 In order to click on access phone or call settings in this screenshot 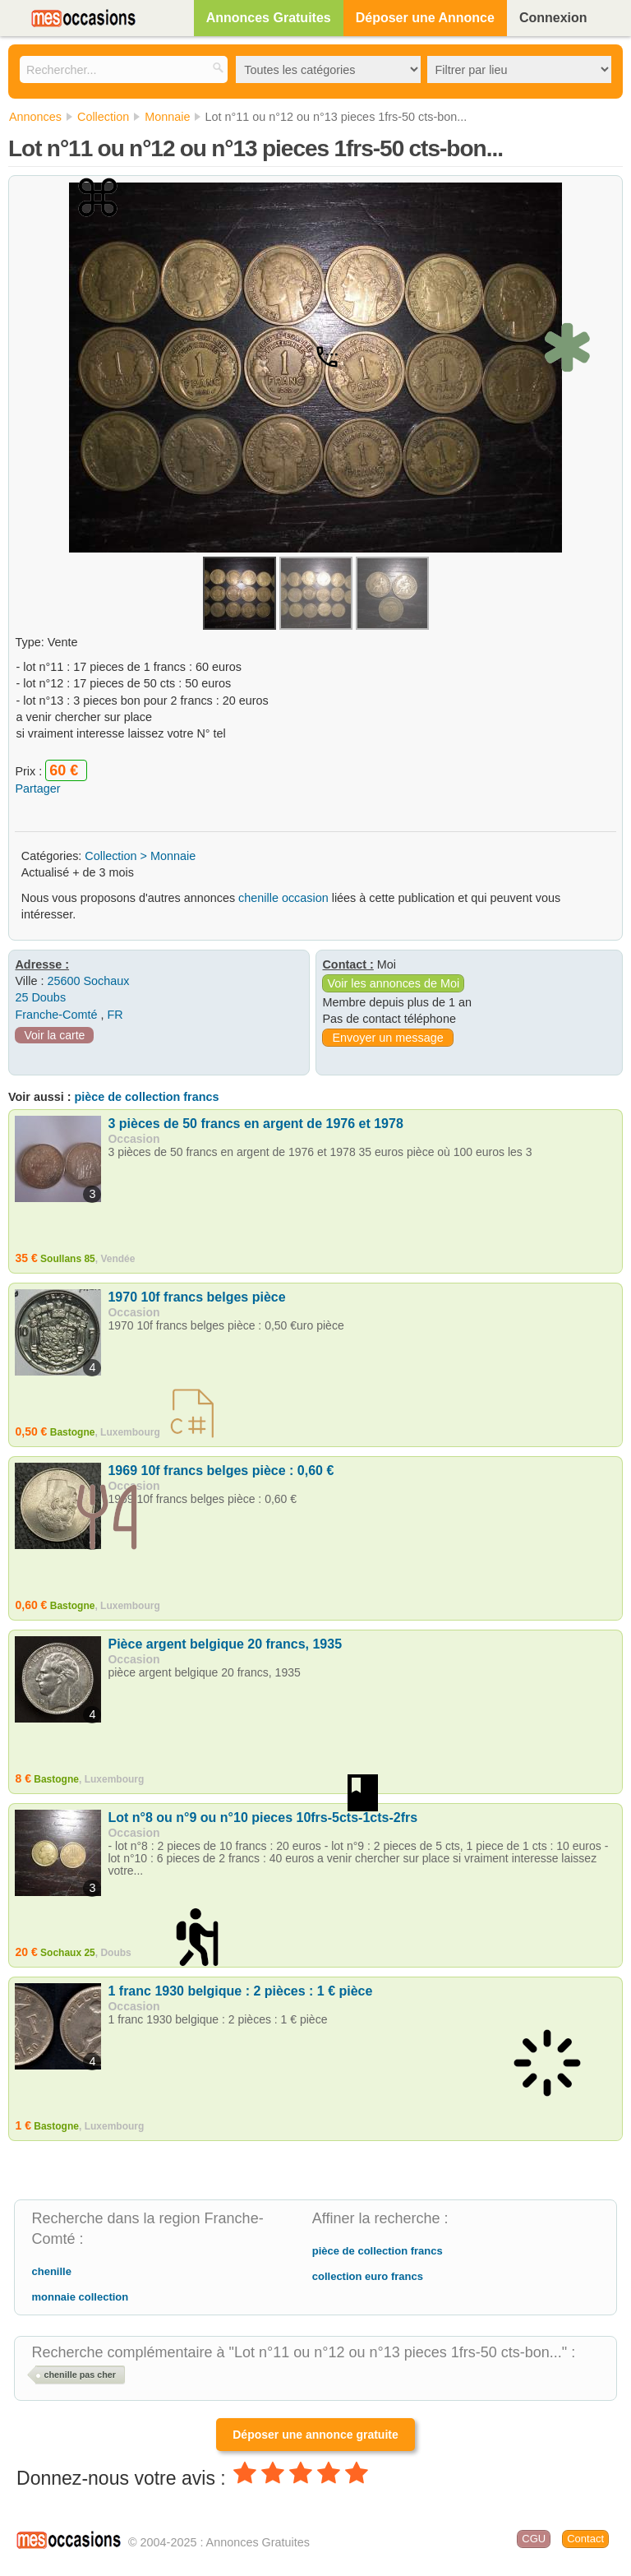, I will do `click(327, 357)`.